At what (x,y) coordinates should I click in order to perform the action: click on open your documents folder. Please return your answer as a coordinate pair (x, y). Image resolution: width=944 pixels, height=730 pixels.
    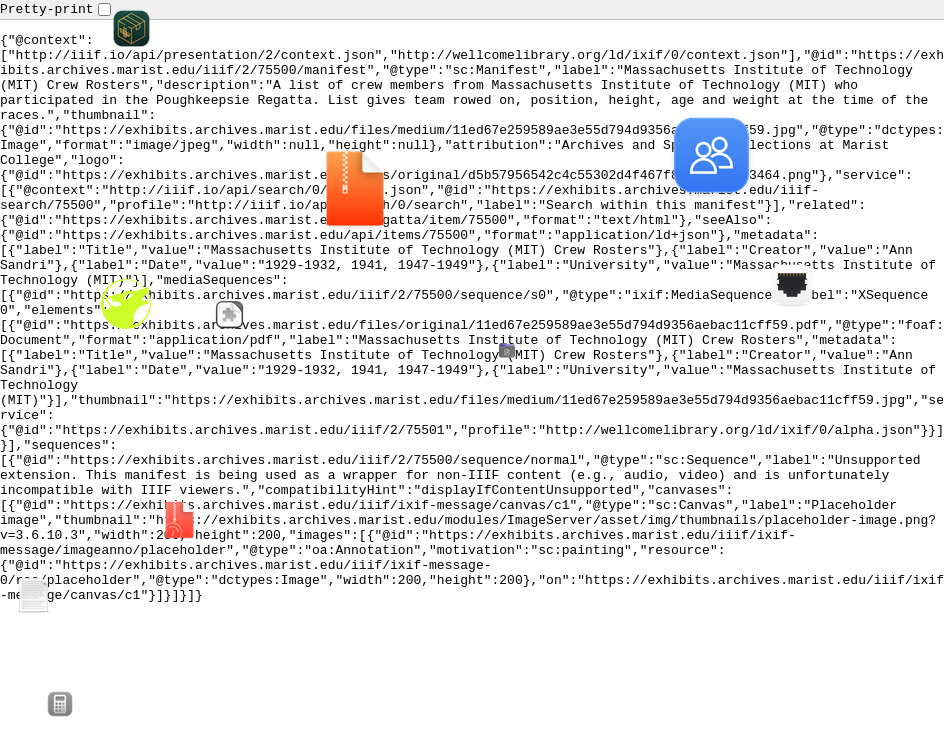
    Looking at the image, I should click on (507, 350).